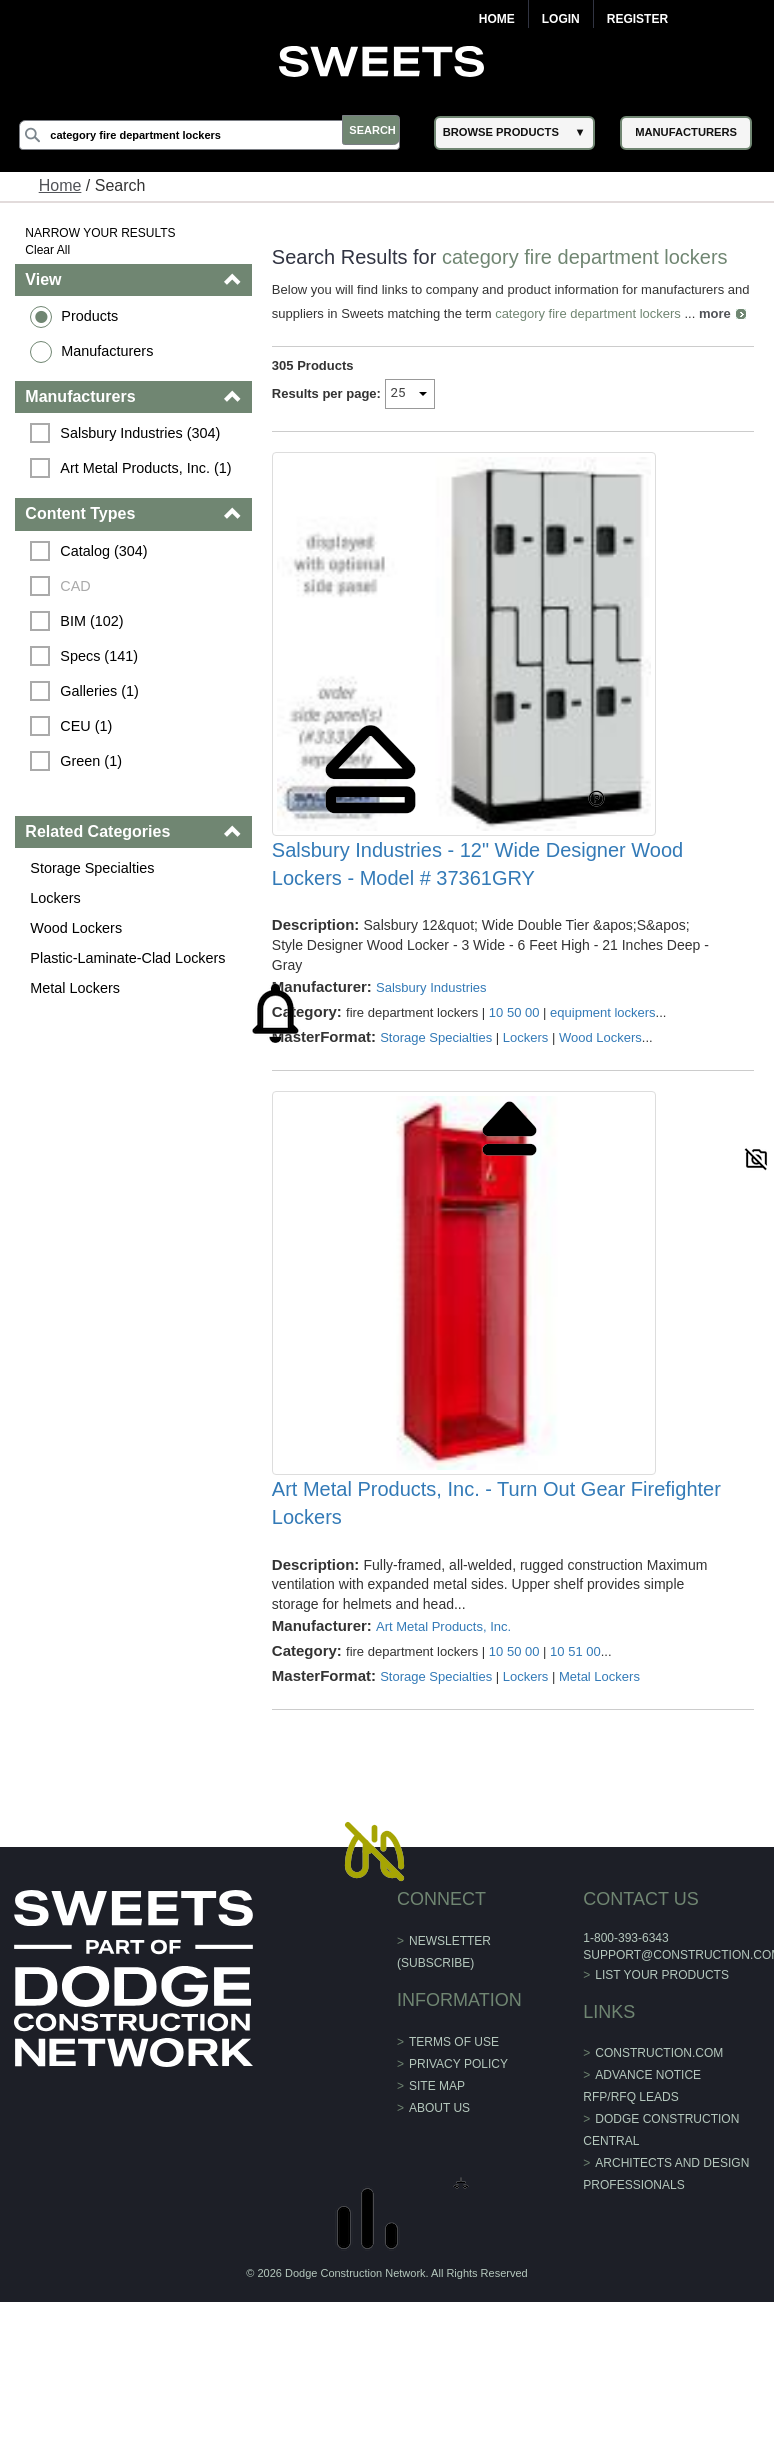 The height and width of the screenshot is (2442, 774). Describe the element at coordinates (374, 1851) in the screenshot. I see `indicates respiratory function disabled or unavailable` at that location.